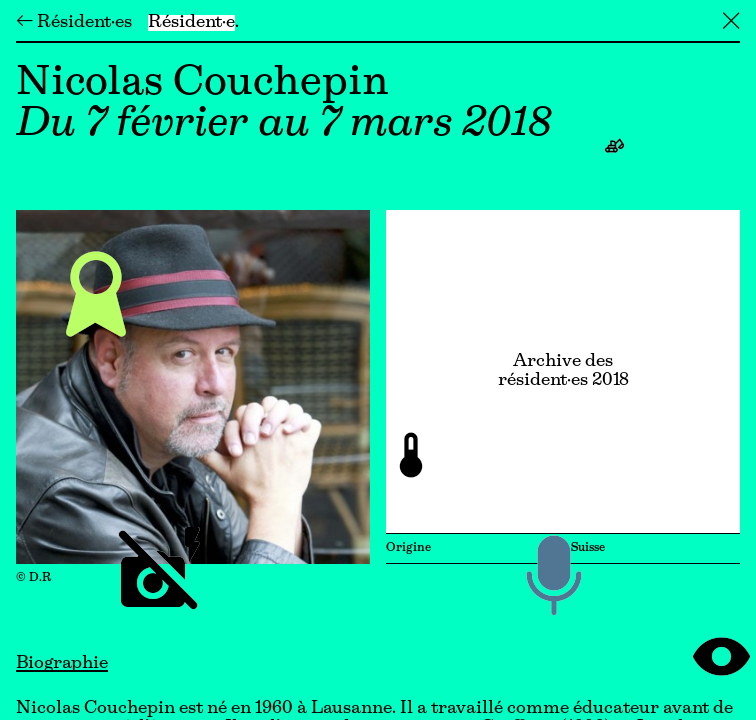 This screenshot has width=756, height=720. I want to click on view achievements or awards, so click(96, 294).